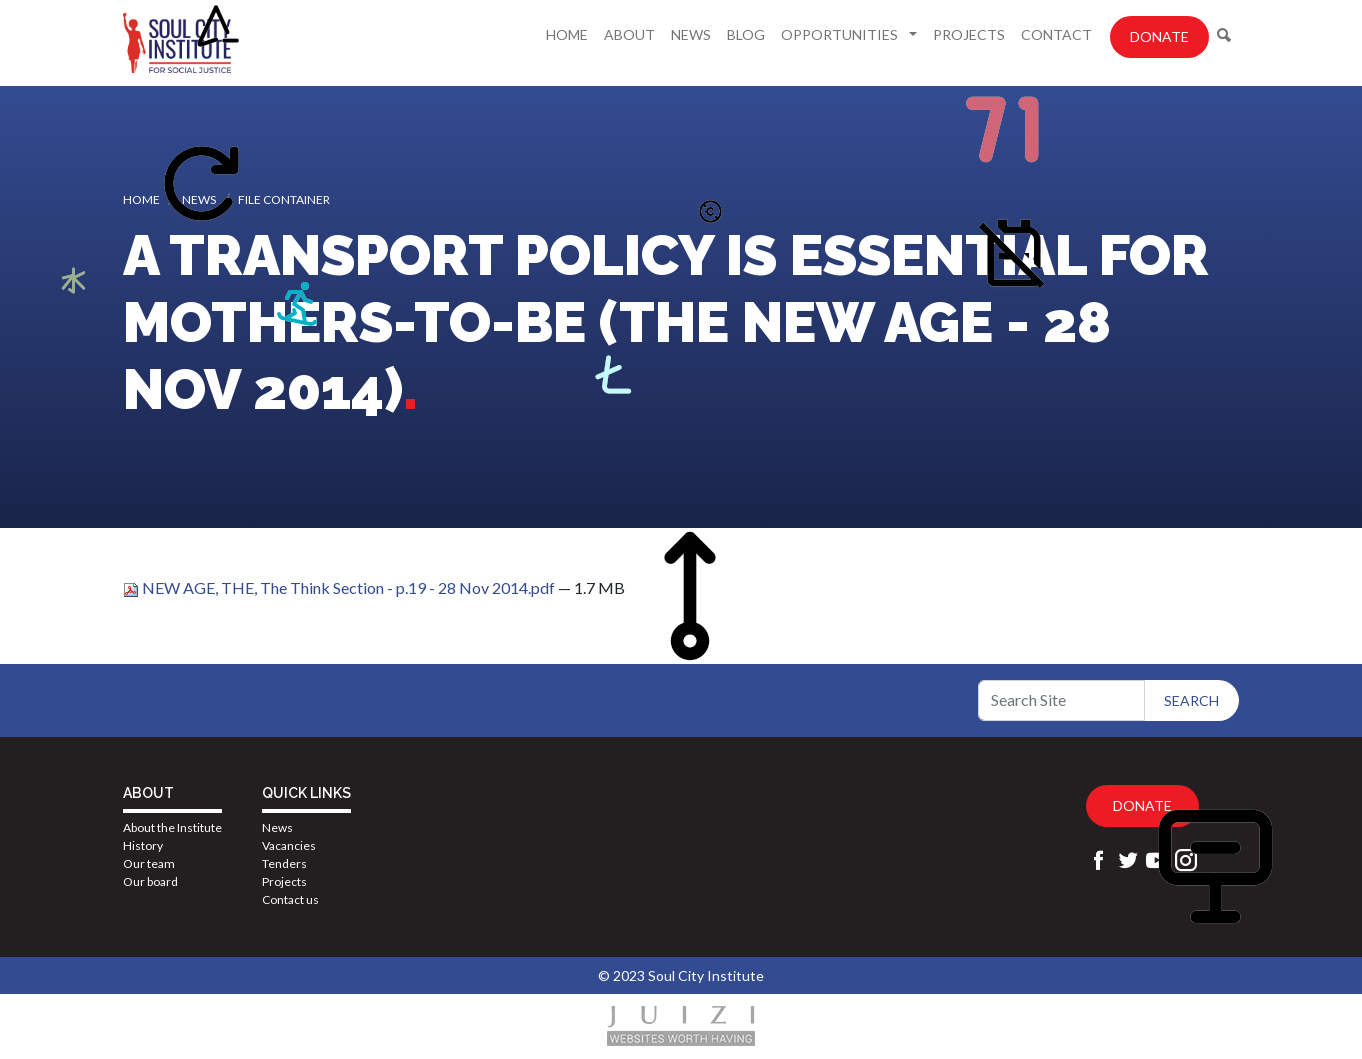 The width and height of the screenshot is (1362, 1059). What do you see at coordinates (297, 304) in the screenshot?
I see `access snowboarding or winter sports content` at bounding box center [297, 304].